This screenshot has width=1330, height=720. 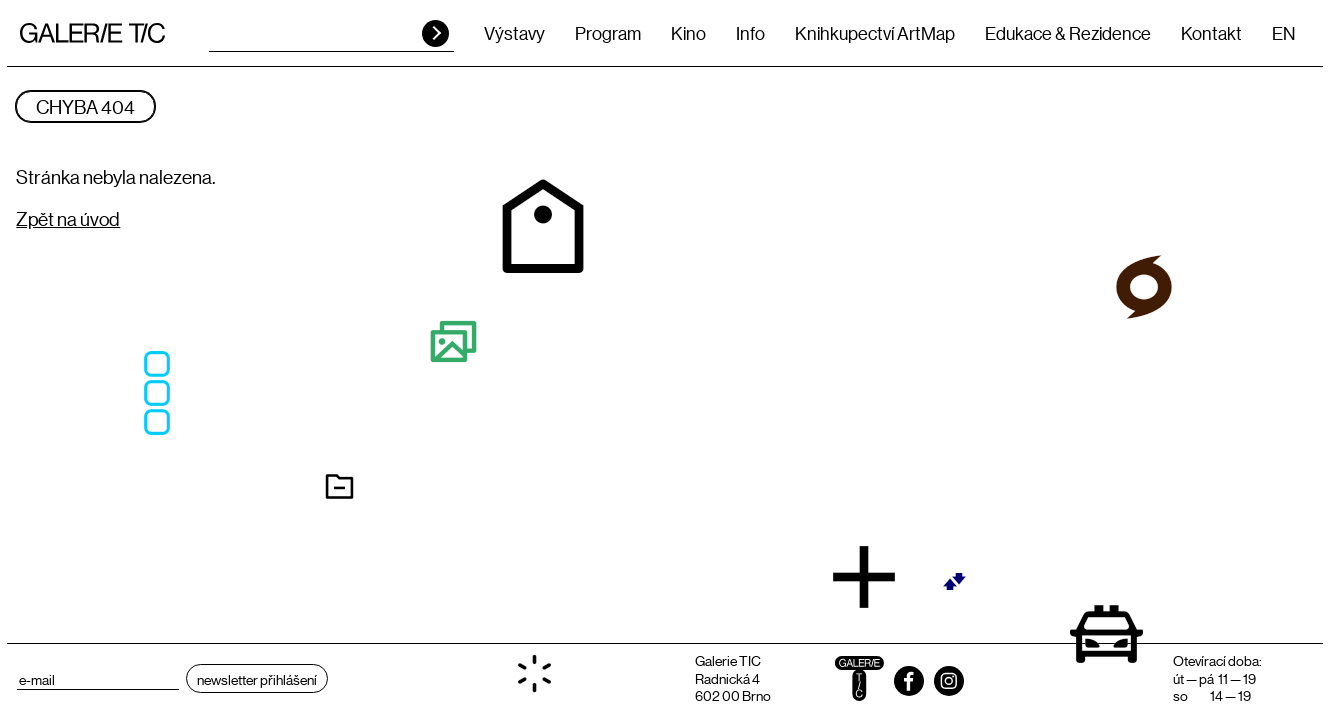 What do you see at coordinates (864, 577) in the screenshot?
I see `add a new item` at bounding box center [864, 577].